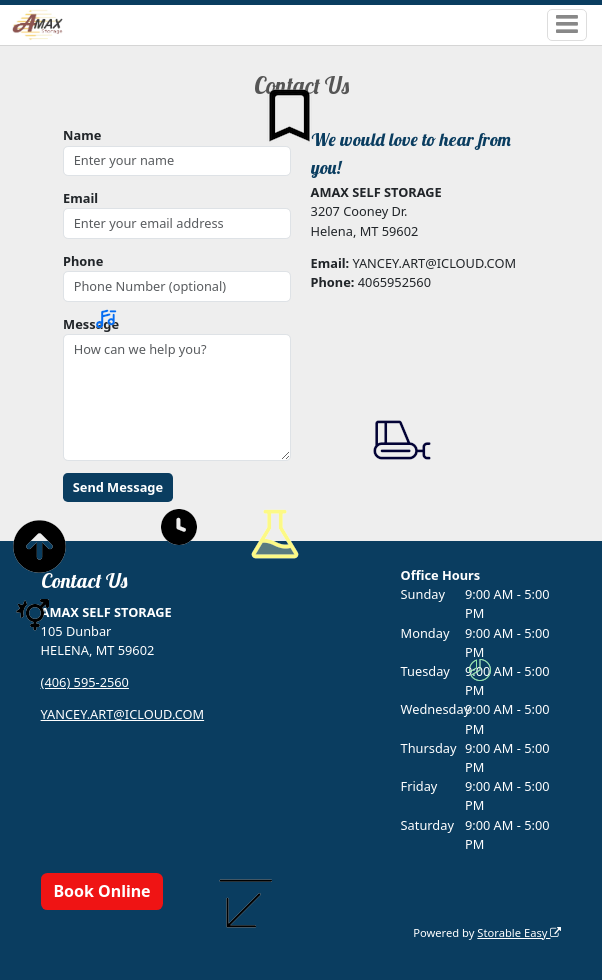 This screenshot has height=980, width=602. Describe the element at coordinates (243, 903) in the screenshot. I see `move item to bottom-left corner` at that location.